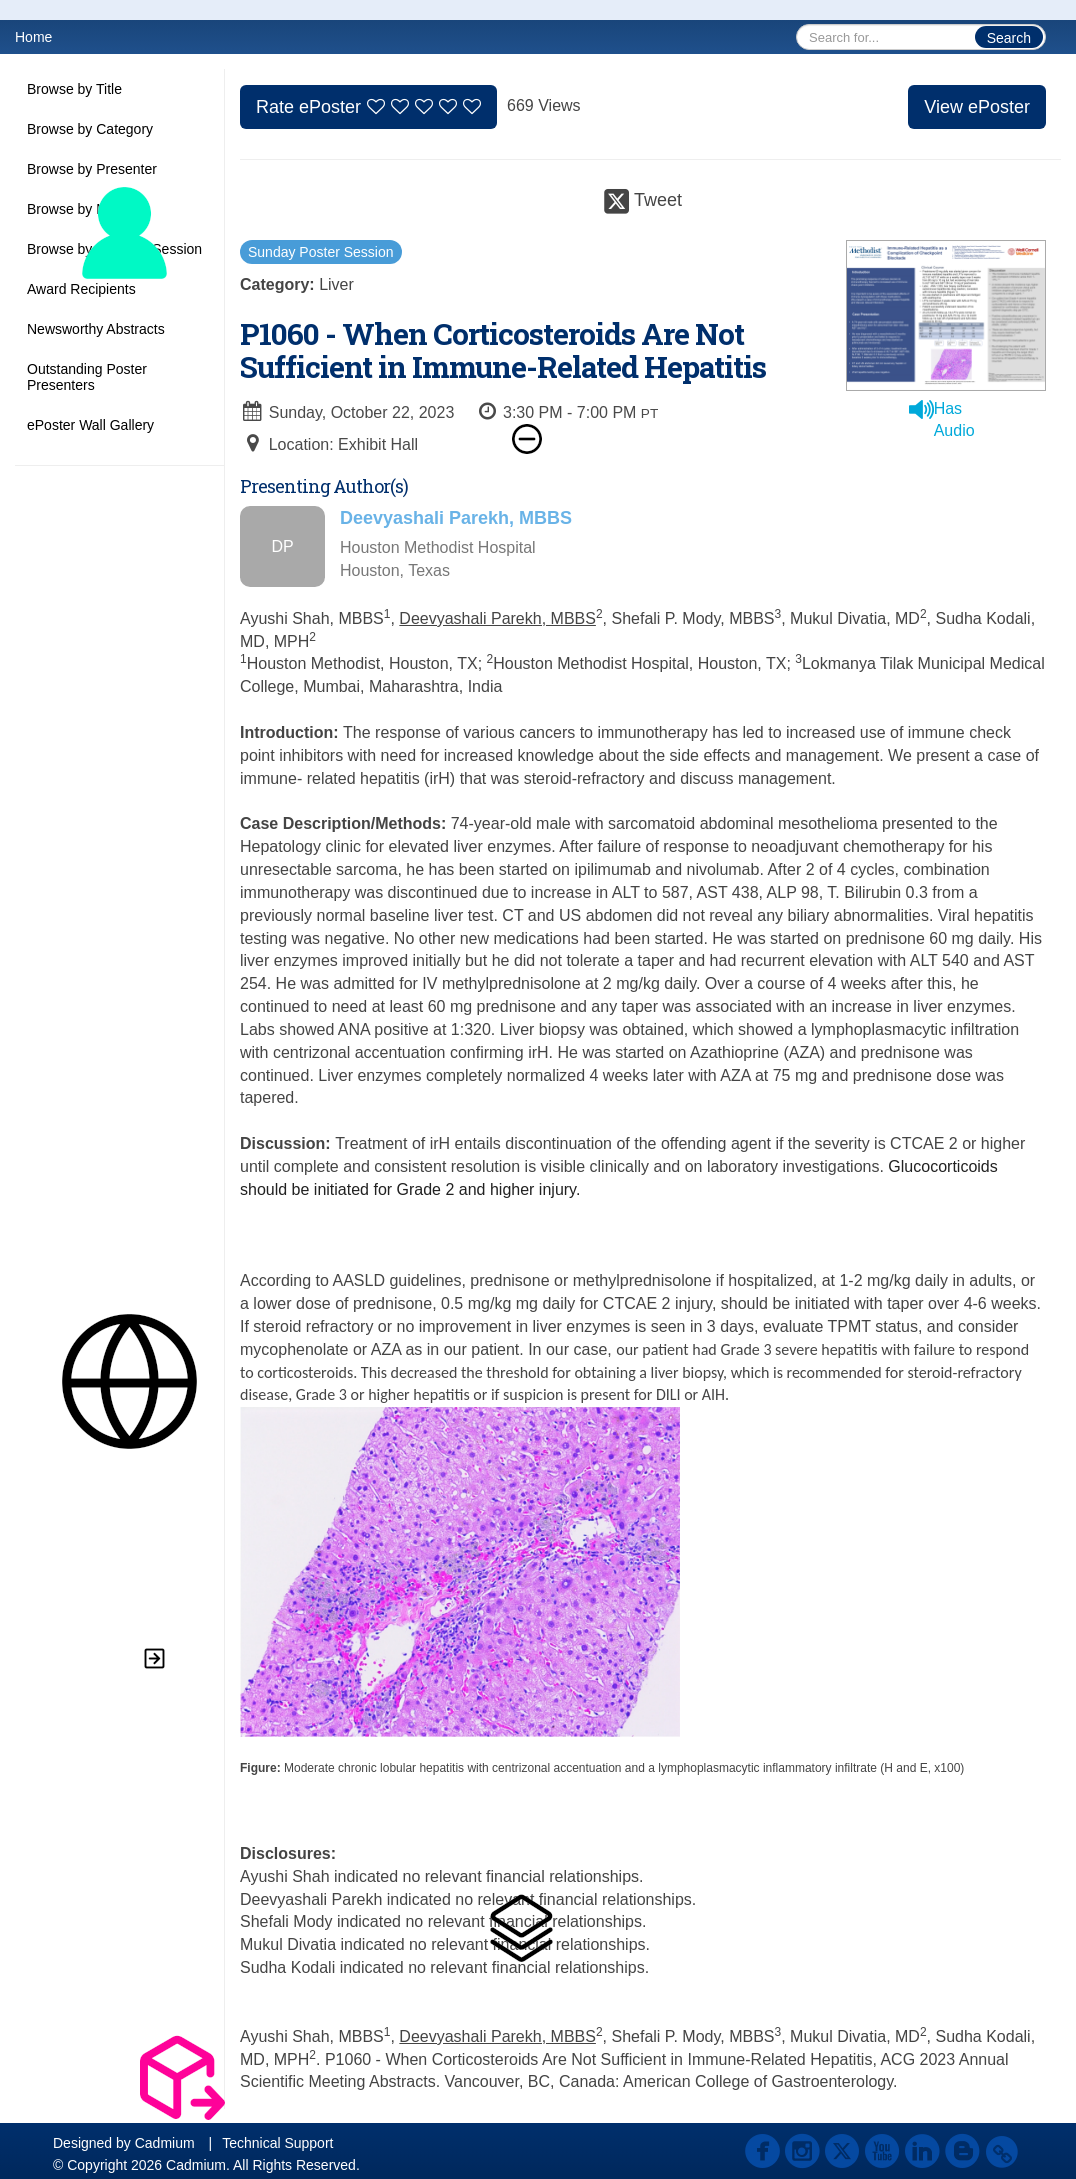  I want to click on view stacked layers or items, so click(521, 1927).